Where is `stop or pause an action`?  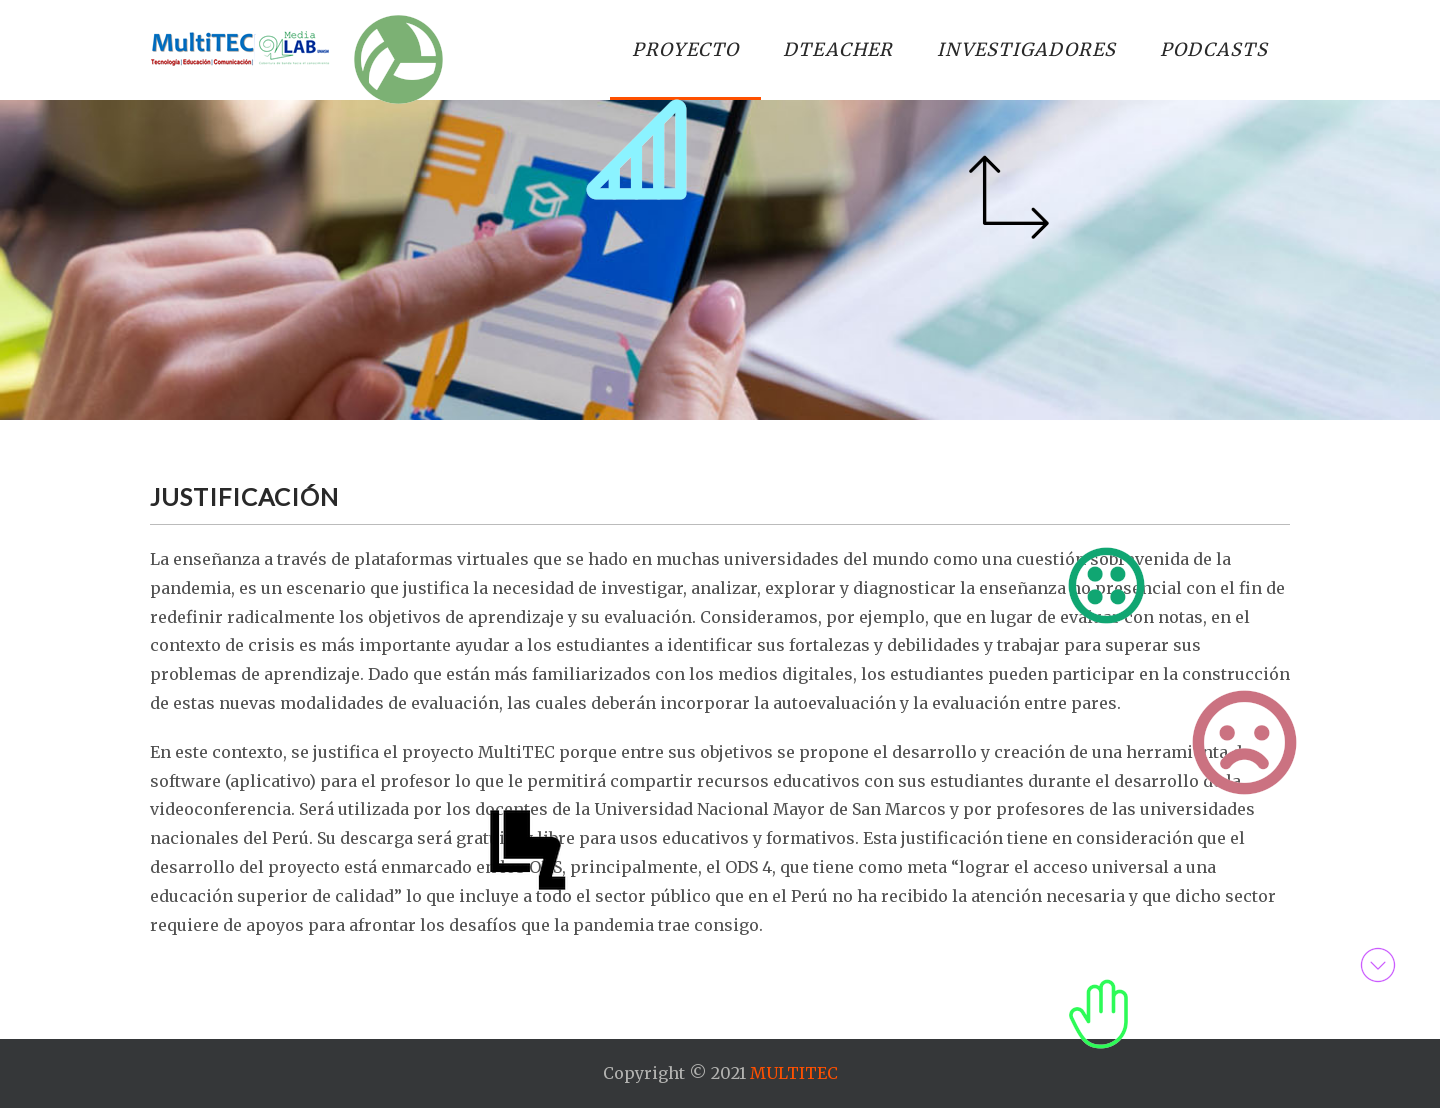 stop or pause an action is located at coordinates (1101, 1014).